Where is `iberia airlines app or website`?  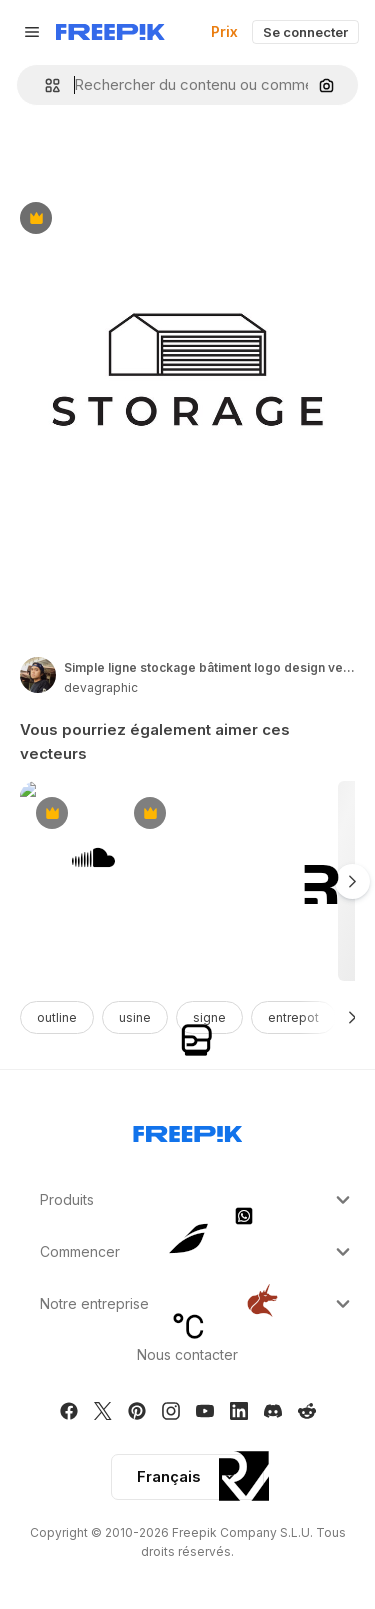
iberia airlines app or website is located at coordinates (188, 1238).